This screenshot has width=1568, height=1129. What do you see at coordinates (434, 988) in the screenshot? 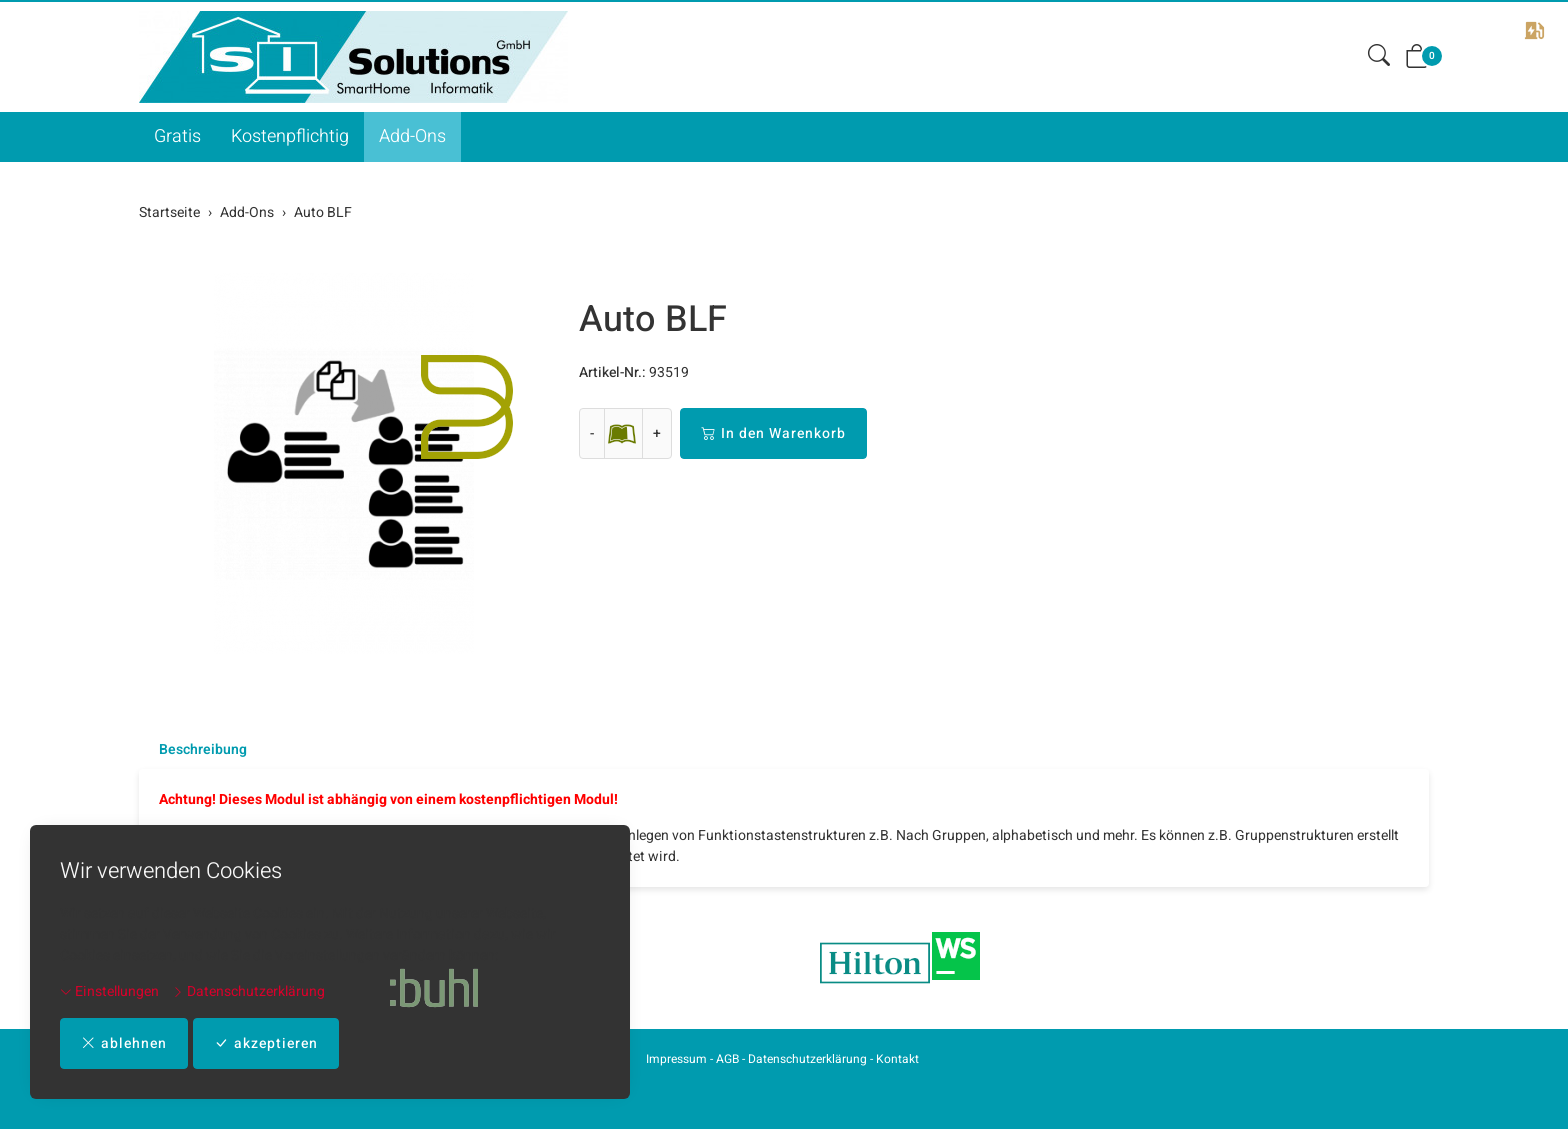
I see `buhl company logo` at bounding box center [434, 988].